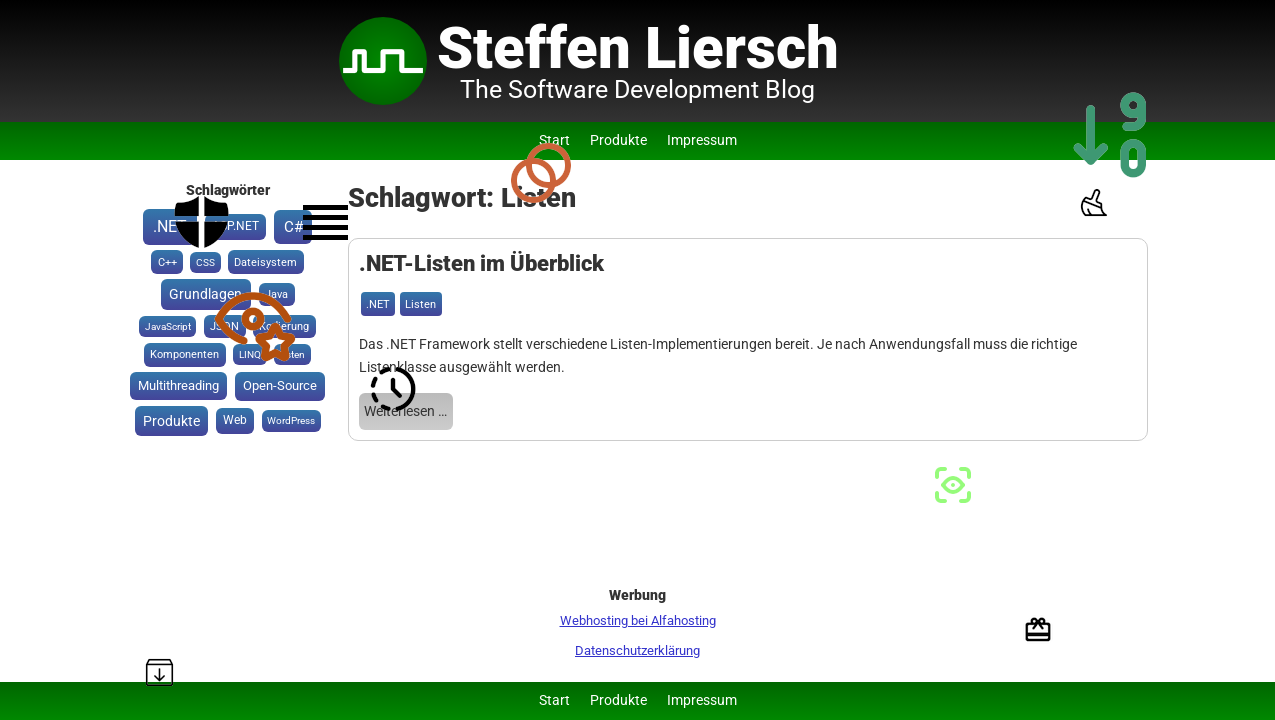  What do you see at coordinates (1093, 203) in the screenshot?
I see `clear or clean up items` at bounding box center [1093, 203].